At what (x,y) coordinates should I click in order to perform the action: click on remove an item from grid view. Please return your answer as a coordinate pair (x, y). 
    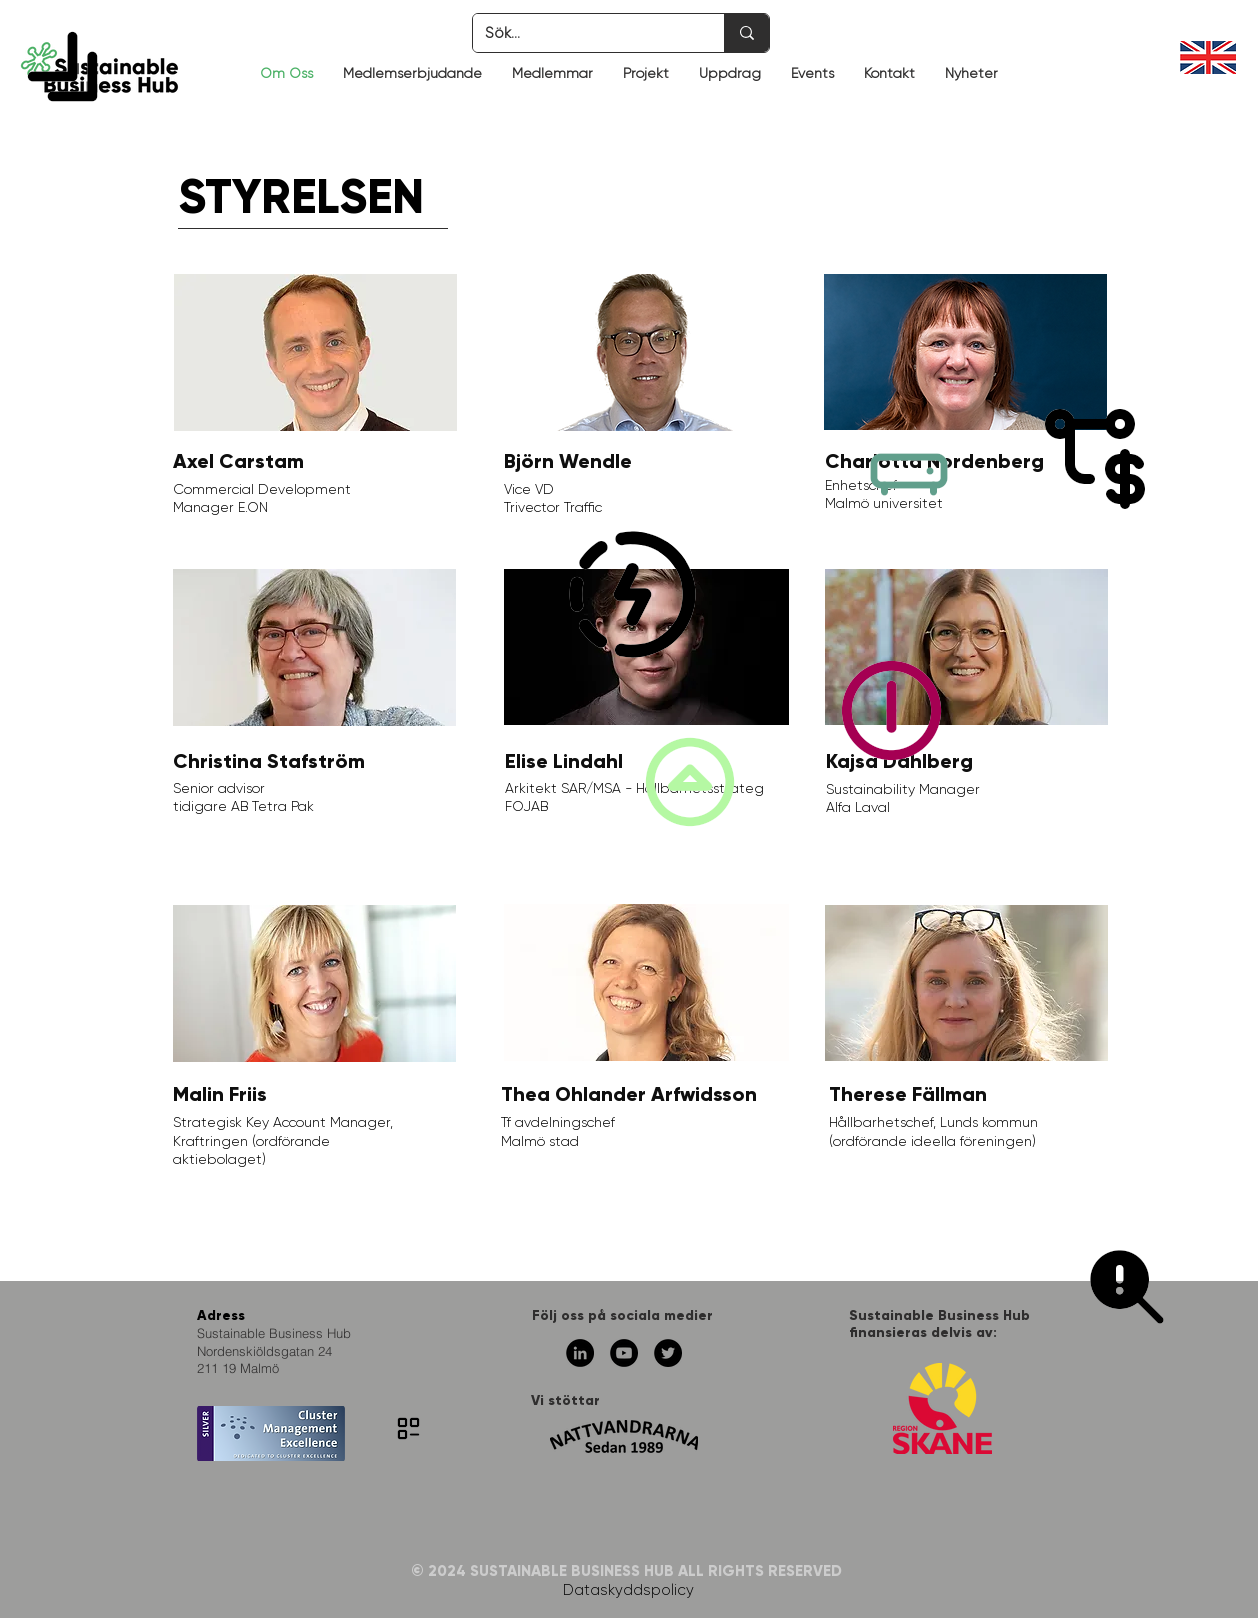
    Looking at the image, I should click on (408, 1428).